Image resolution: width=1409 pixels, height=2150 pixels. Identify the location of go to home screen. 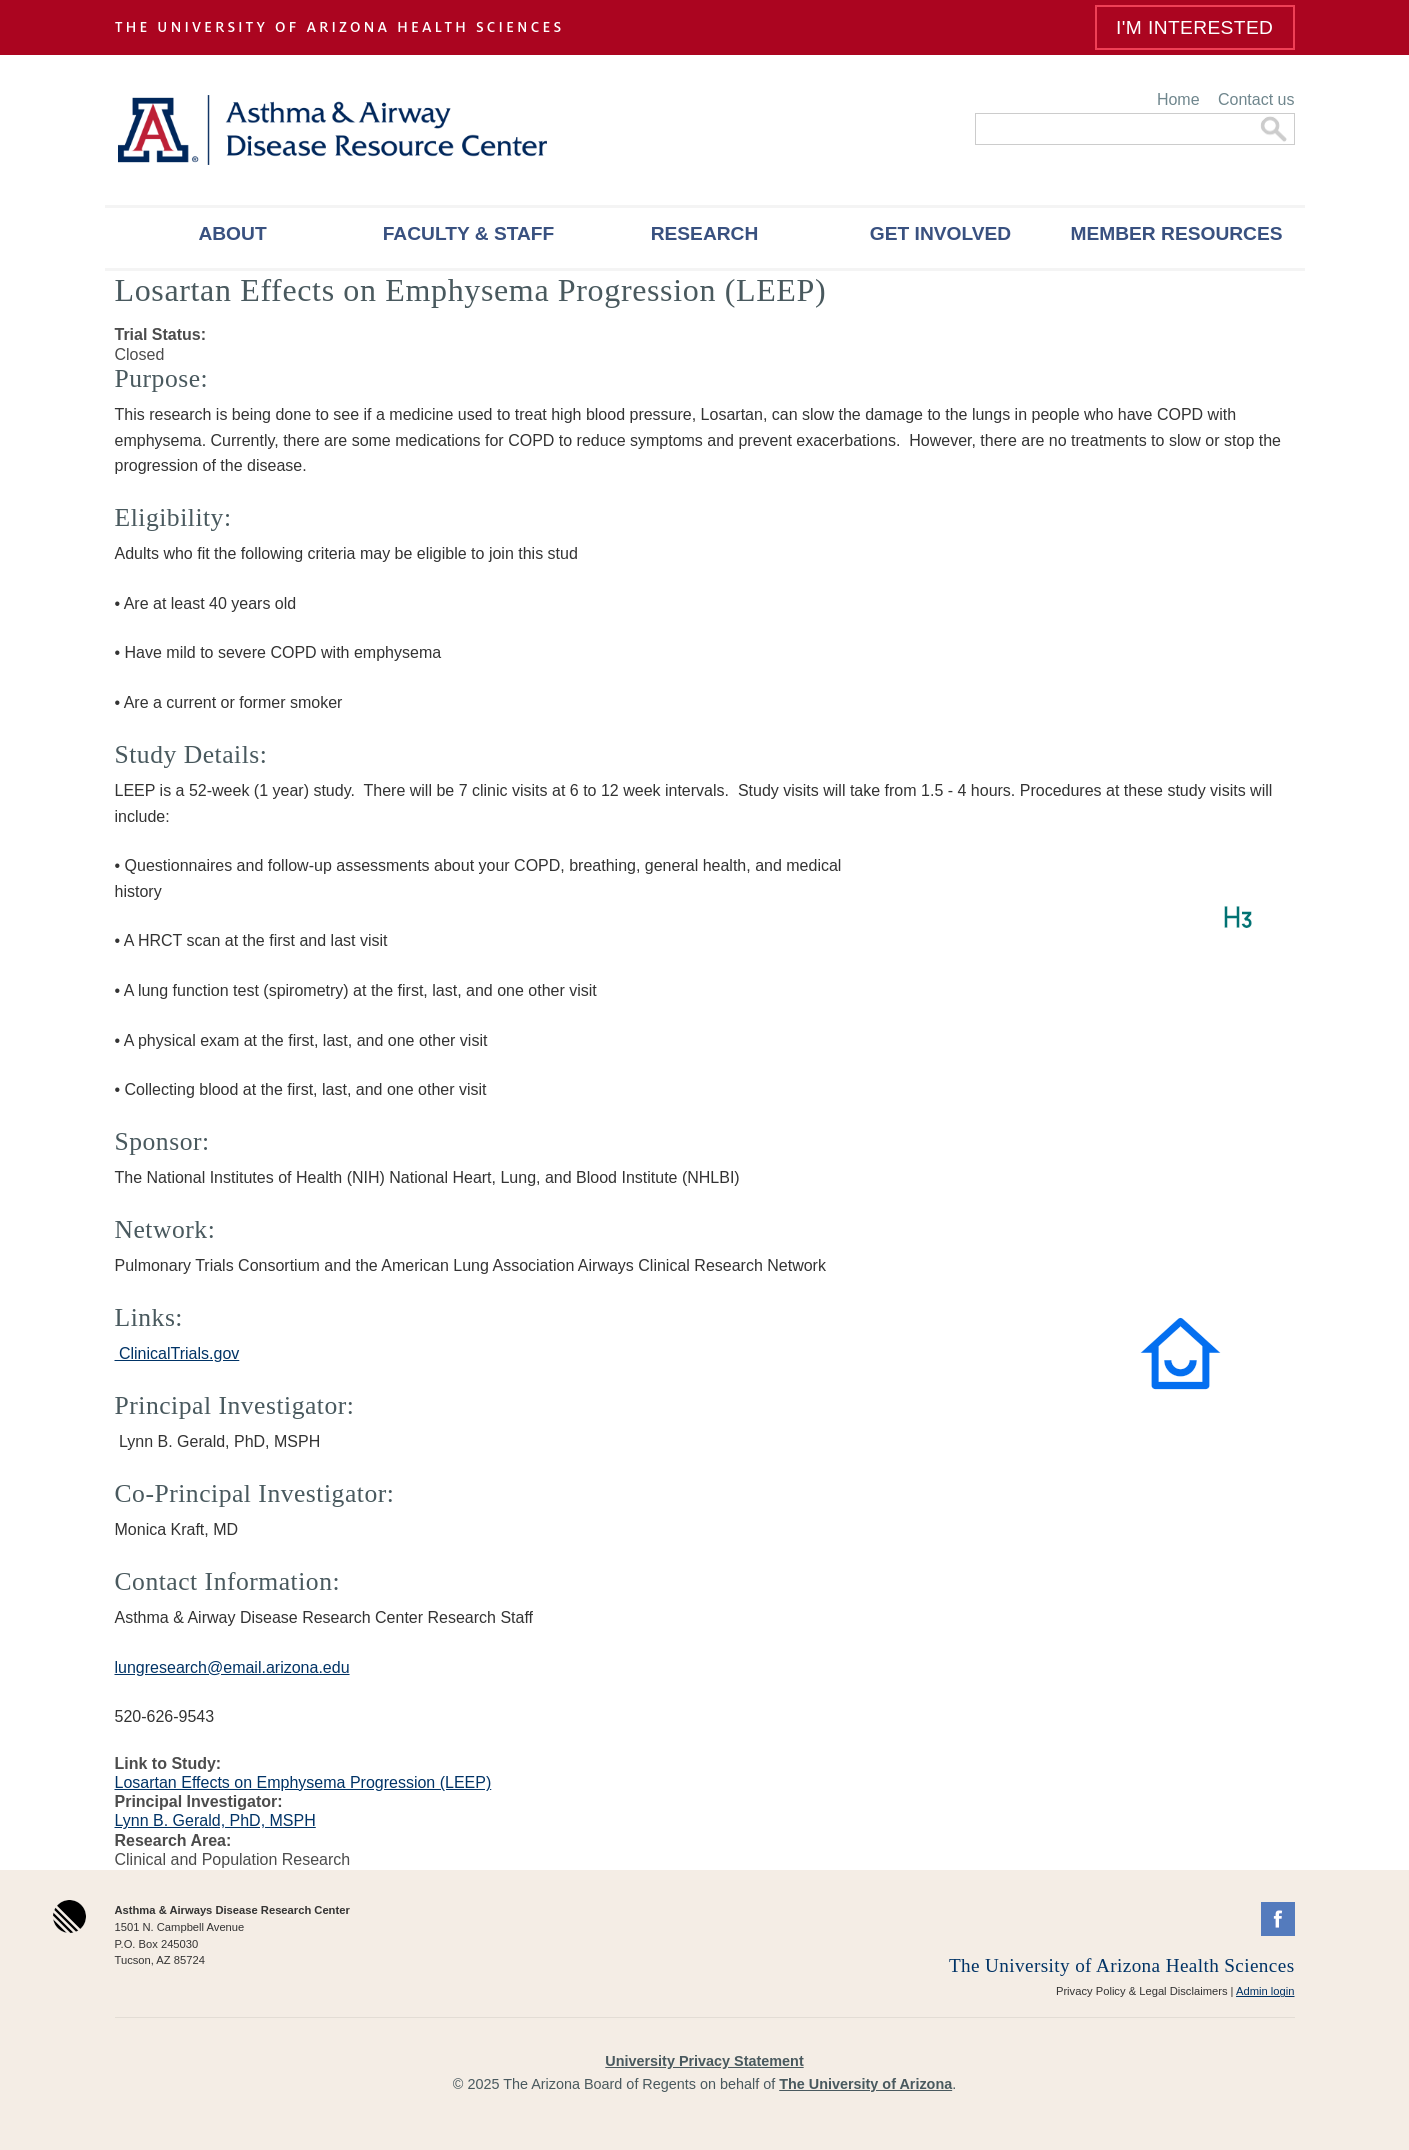
(1180, 1356).